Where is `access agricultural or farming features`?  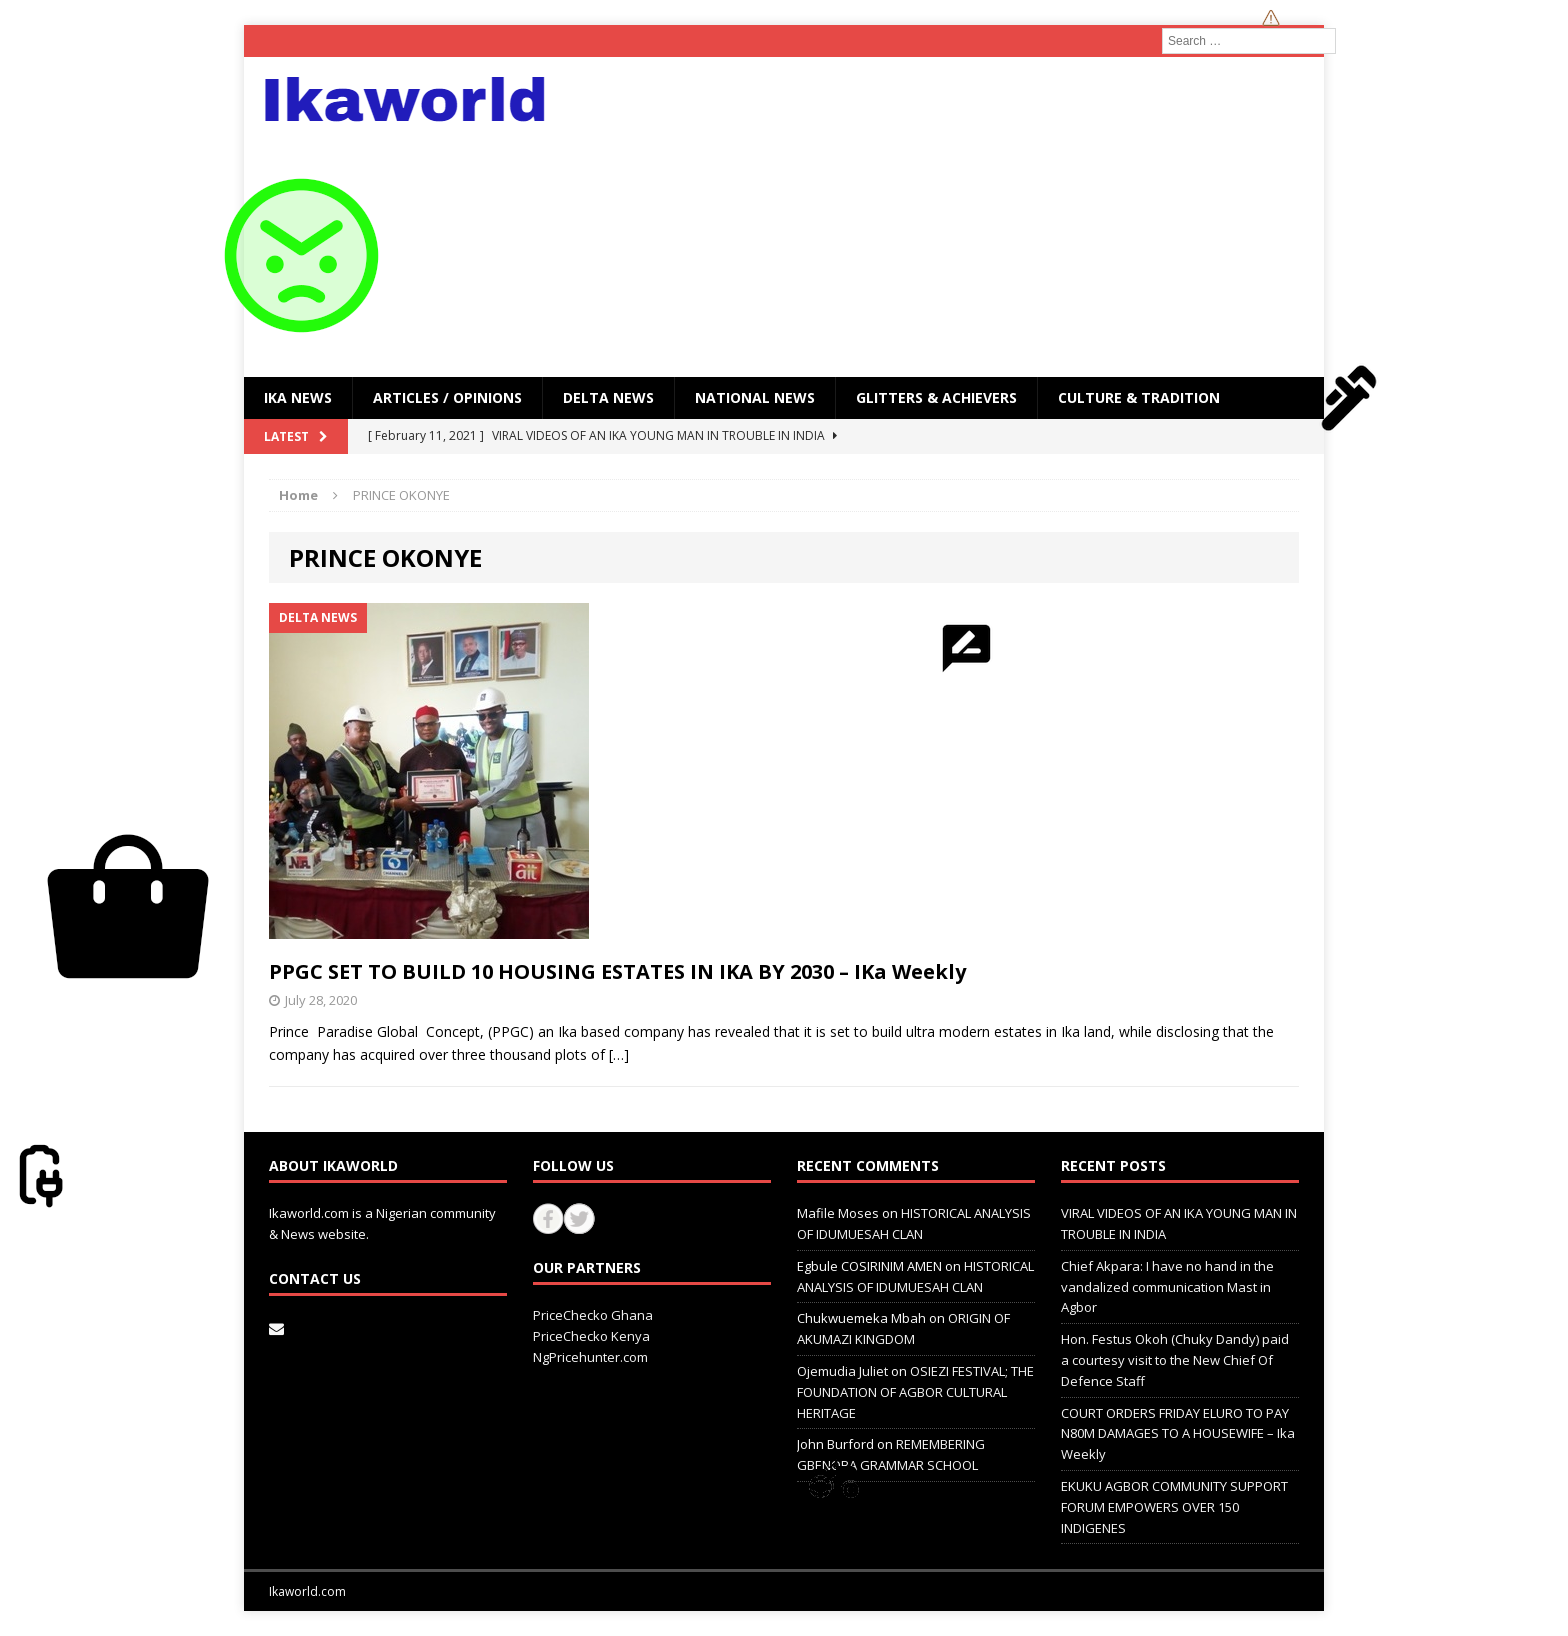
access agricultural or farming features is located at coordinates (834, 1480).